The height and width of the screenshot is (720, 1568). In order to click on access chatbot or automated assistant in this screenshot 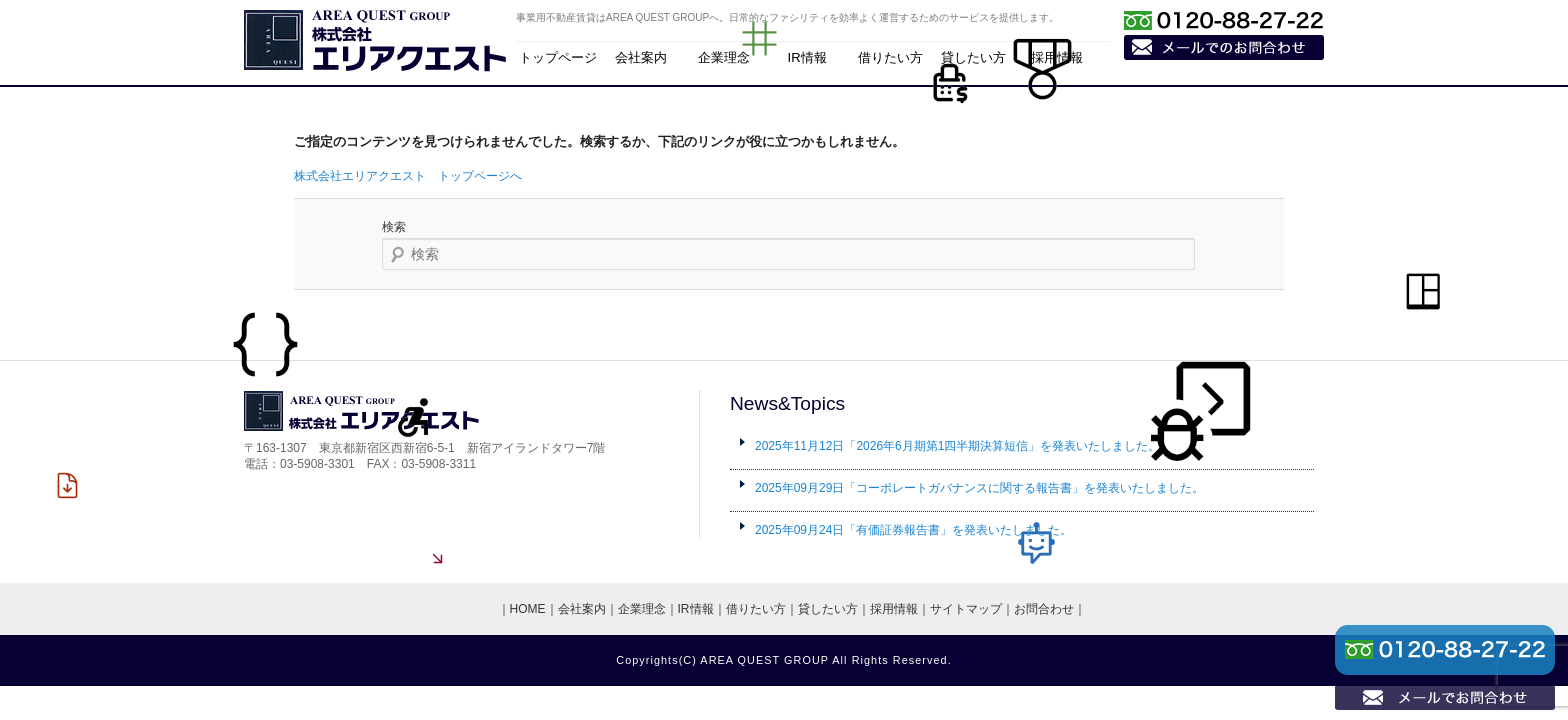, I will do `click(1036, 543)`.